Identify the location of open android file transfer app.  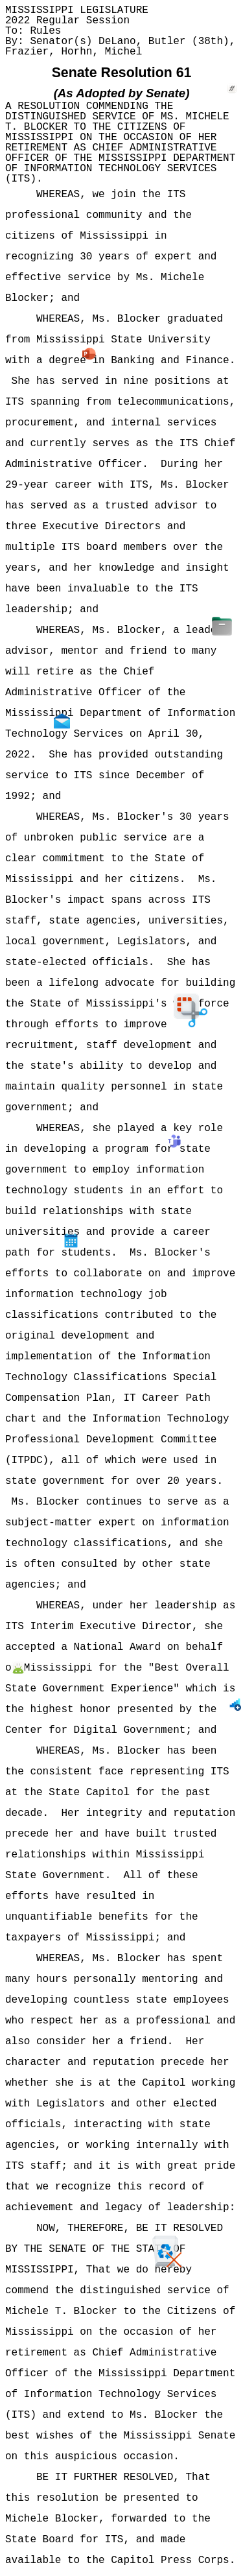
(18, 1667).